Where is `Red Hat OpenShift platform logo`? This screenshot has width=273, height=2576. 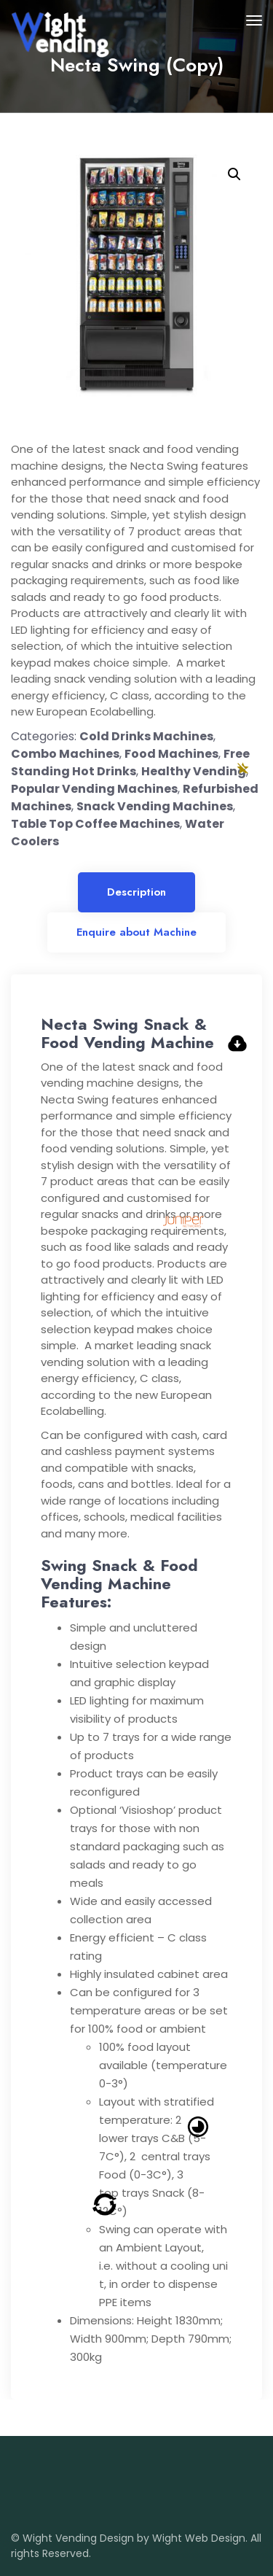
Red Hat OpenShift platform logo is located at coordinates (104, 2204).